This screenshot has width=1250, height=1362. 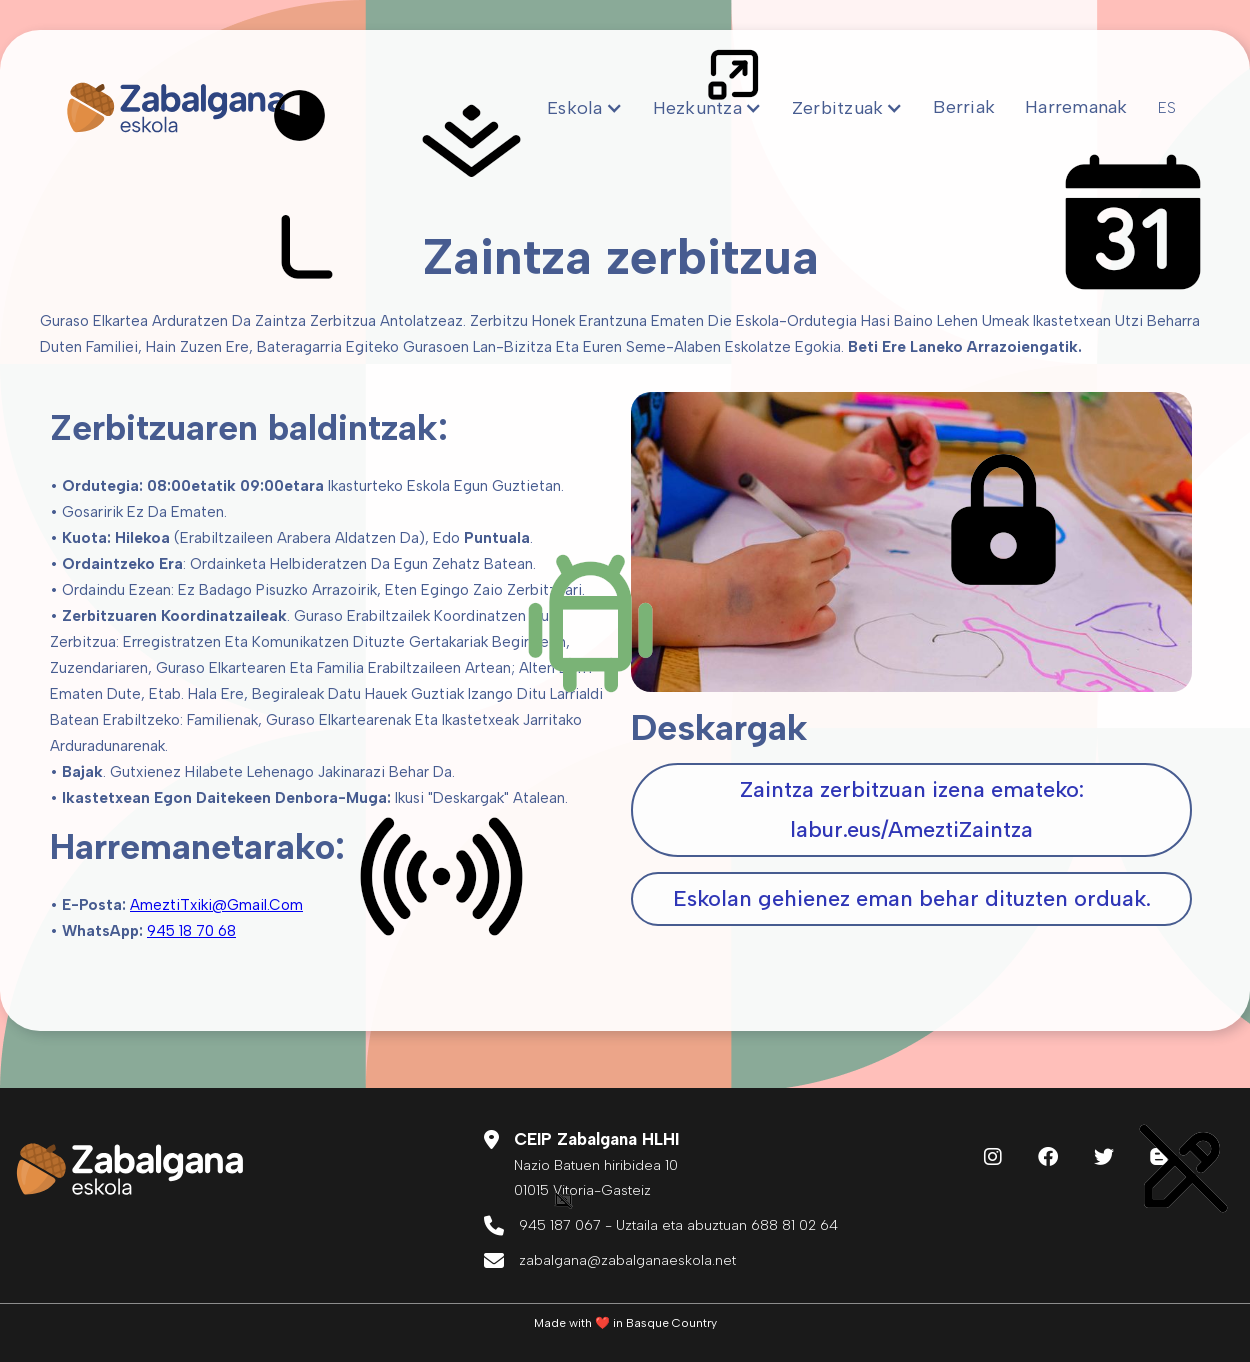 I want to click on android device or app indicator, so click(x=590, y=623).